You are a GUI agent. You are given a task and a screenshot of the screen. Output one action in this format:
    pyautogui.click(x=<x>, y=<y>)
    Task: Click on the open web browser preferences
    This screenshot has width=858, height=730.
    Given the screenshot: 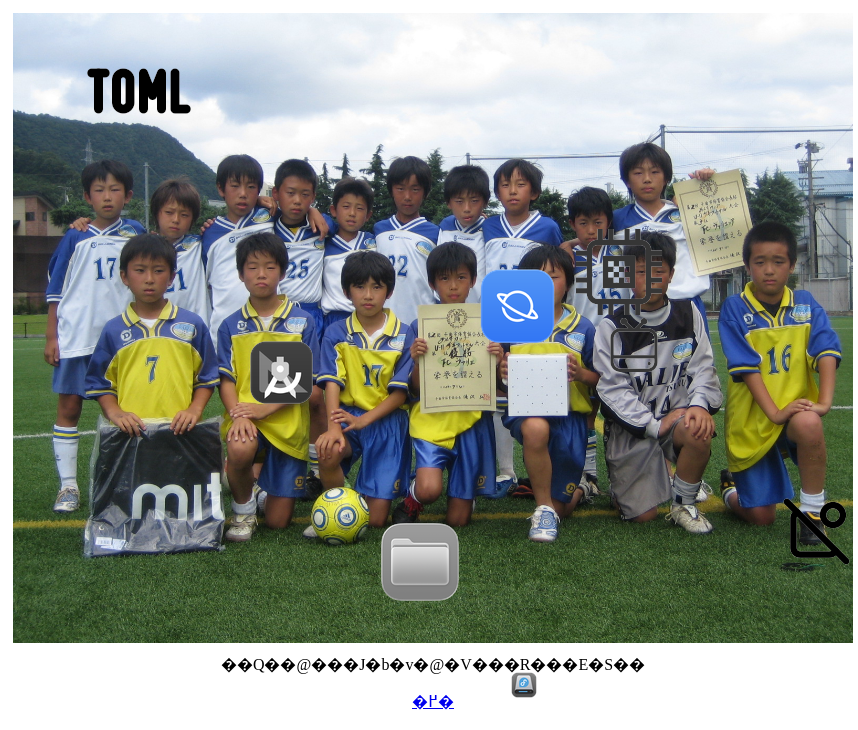 What is the action you would take?
    pyautogui.click(x=517, y=307)
    